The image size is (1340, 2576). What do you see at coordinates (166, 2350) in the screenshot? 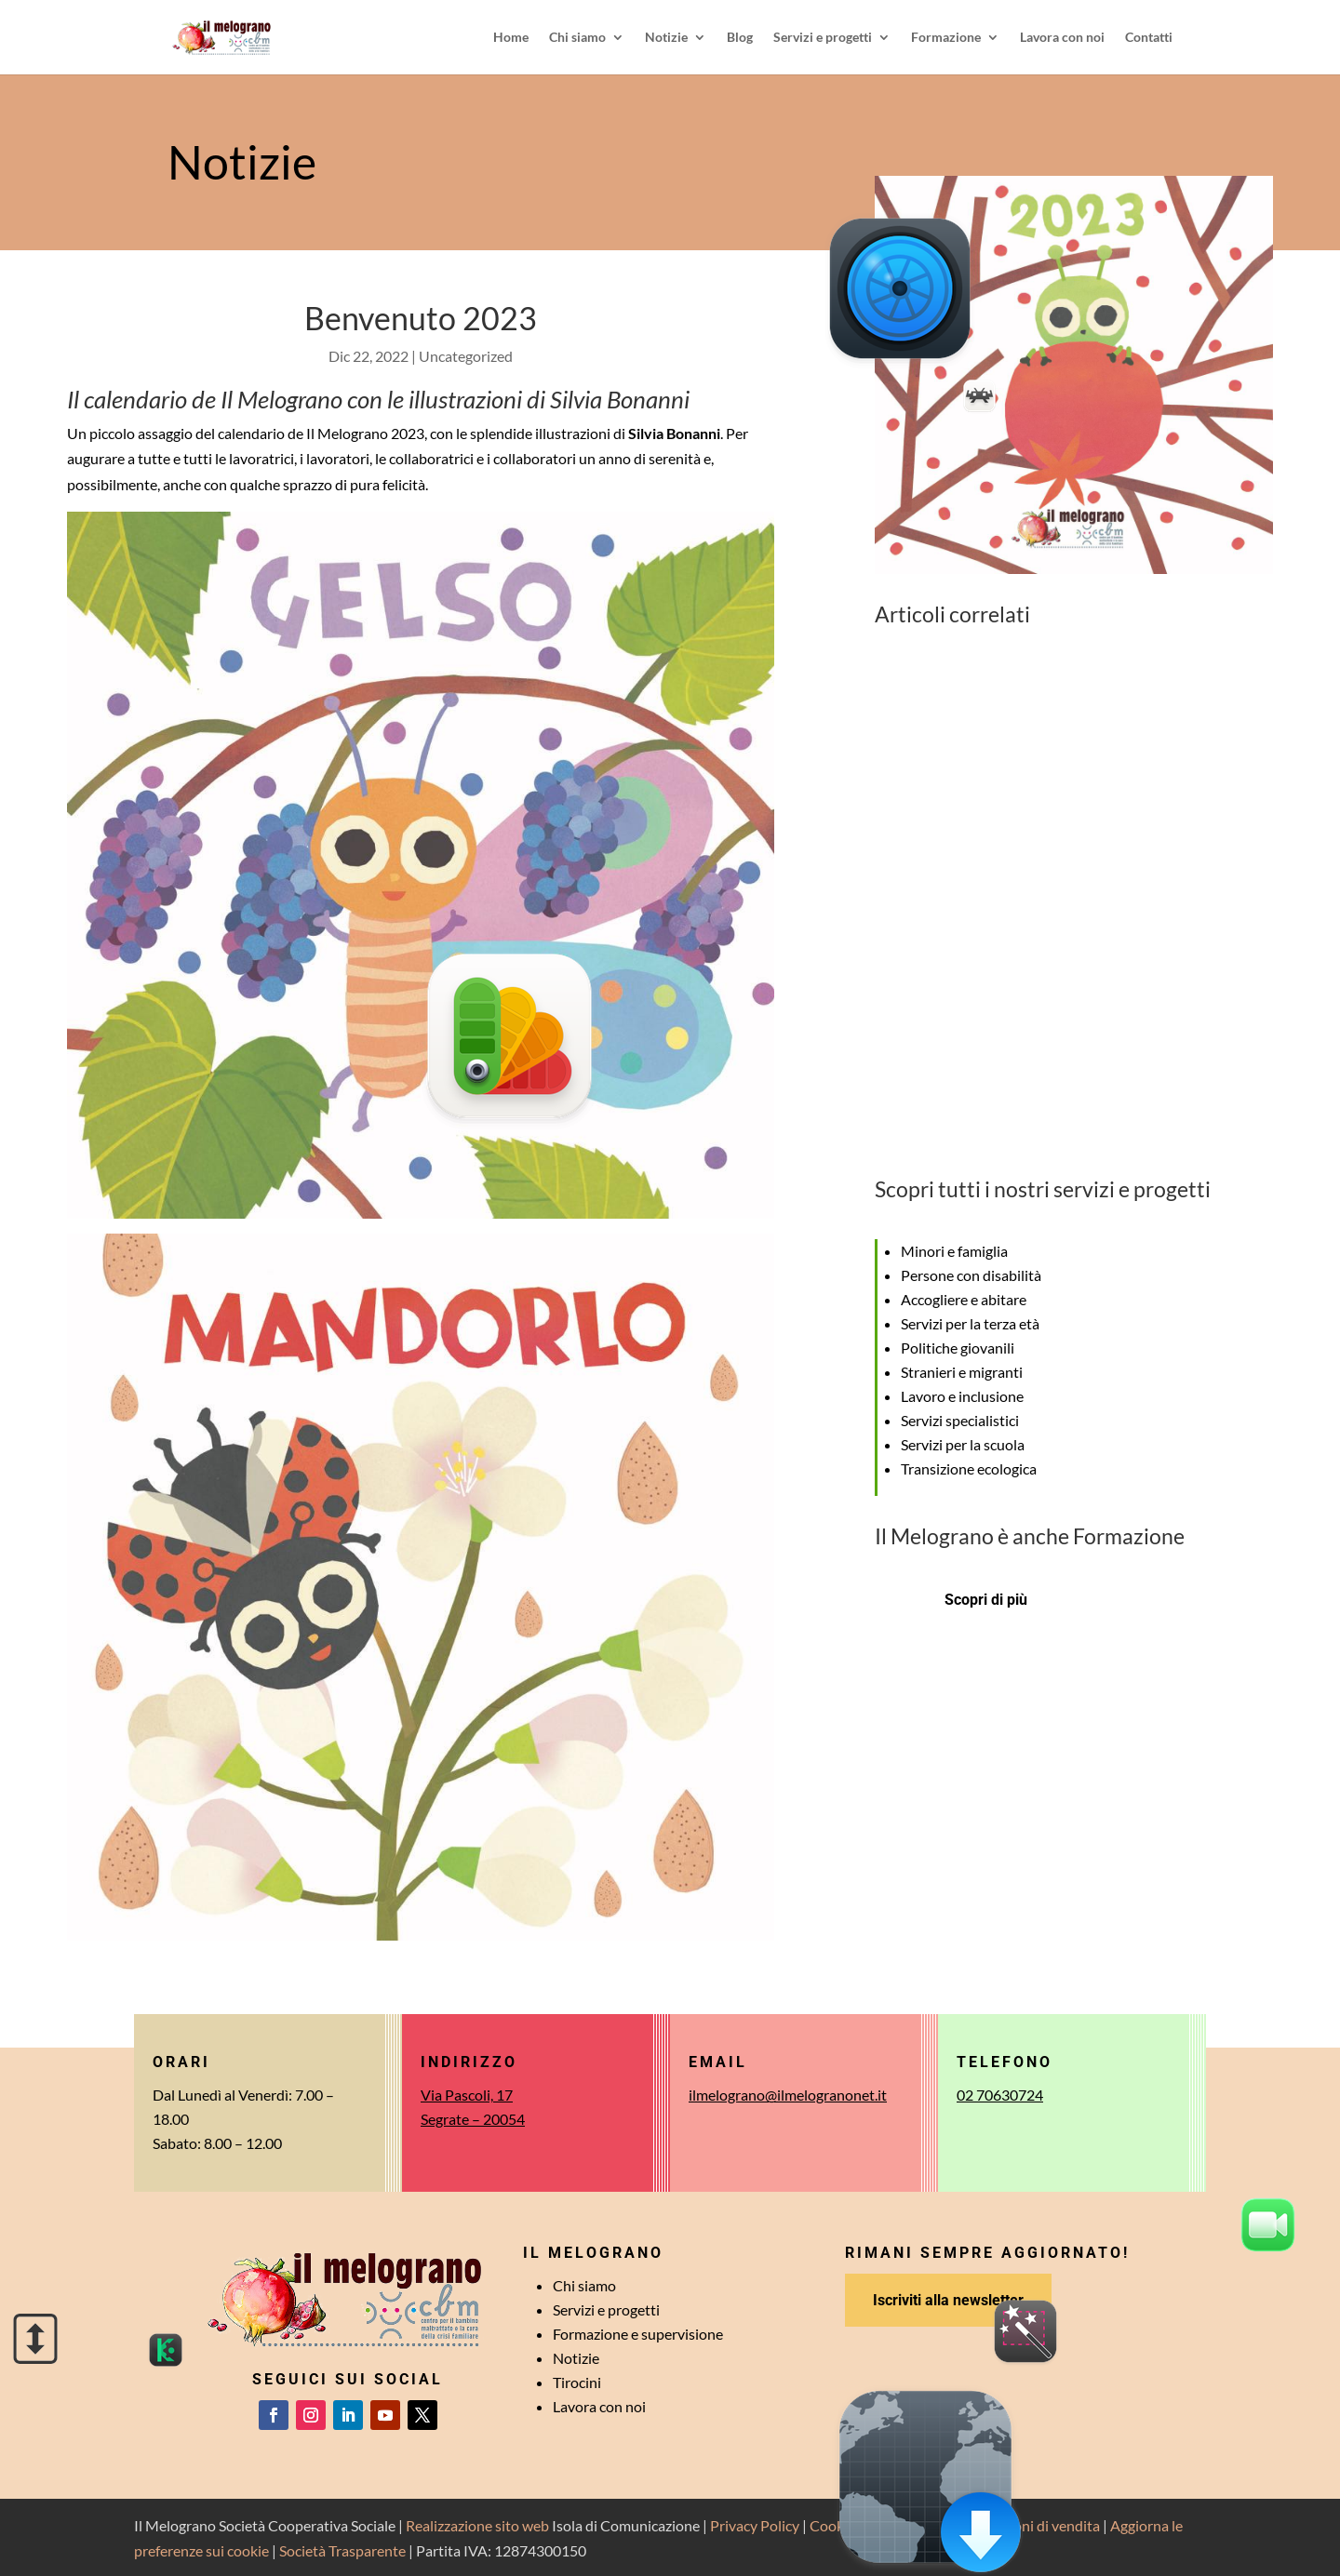
I see `open cachyos kernel manager` at bounding box center [166, 2350].